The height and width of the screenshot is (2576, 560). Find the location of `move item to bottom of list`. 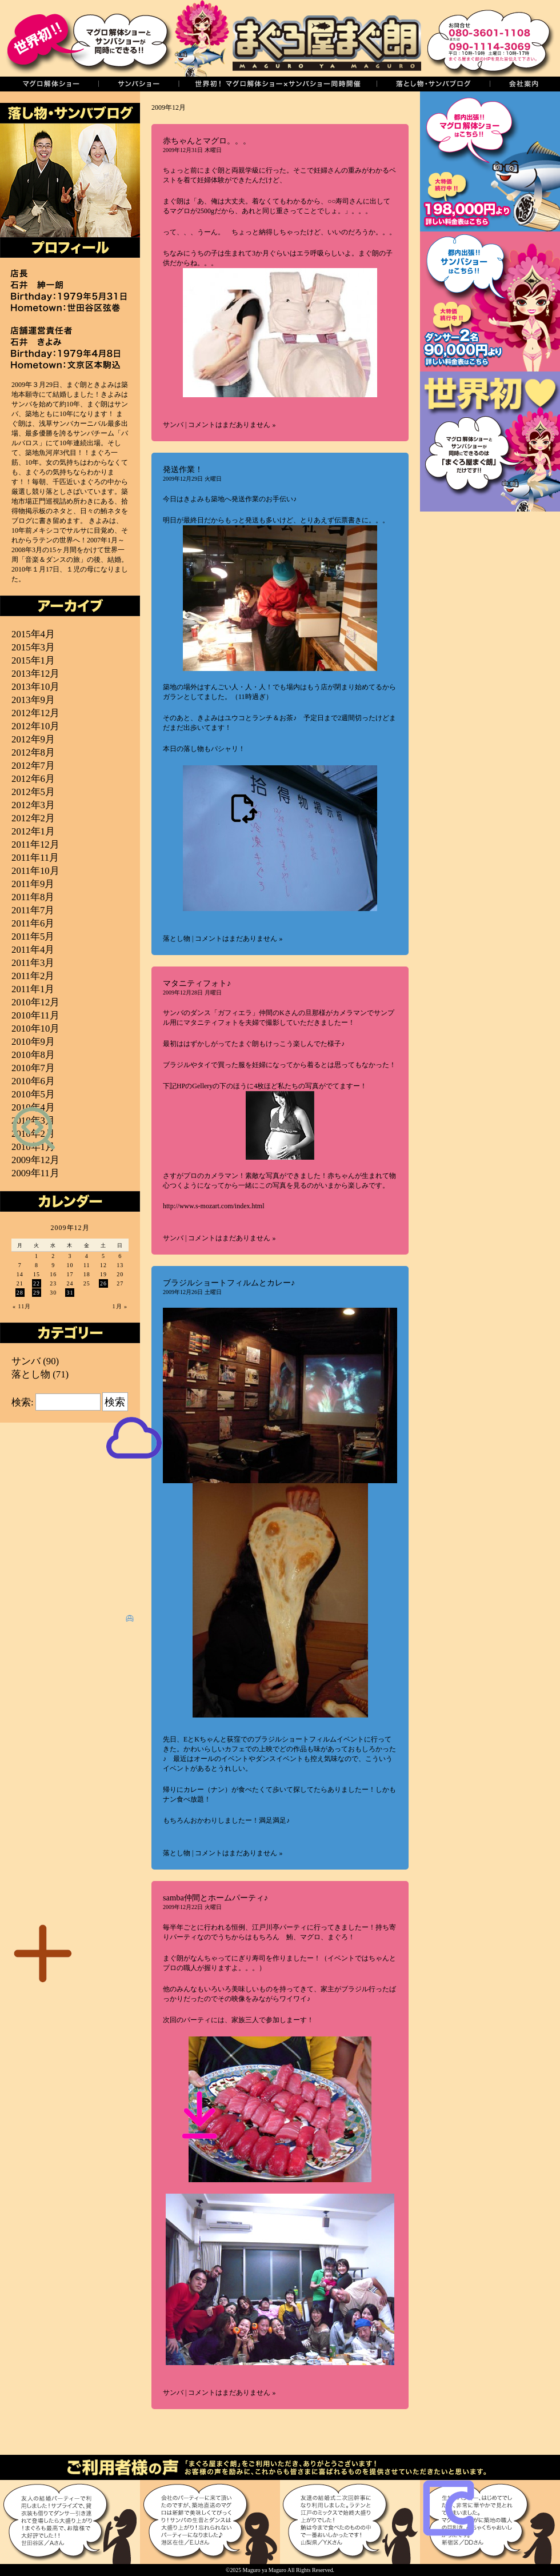

move item to bottom of list is located at coordinates (199, 2116).